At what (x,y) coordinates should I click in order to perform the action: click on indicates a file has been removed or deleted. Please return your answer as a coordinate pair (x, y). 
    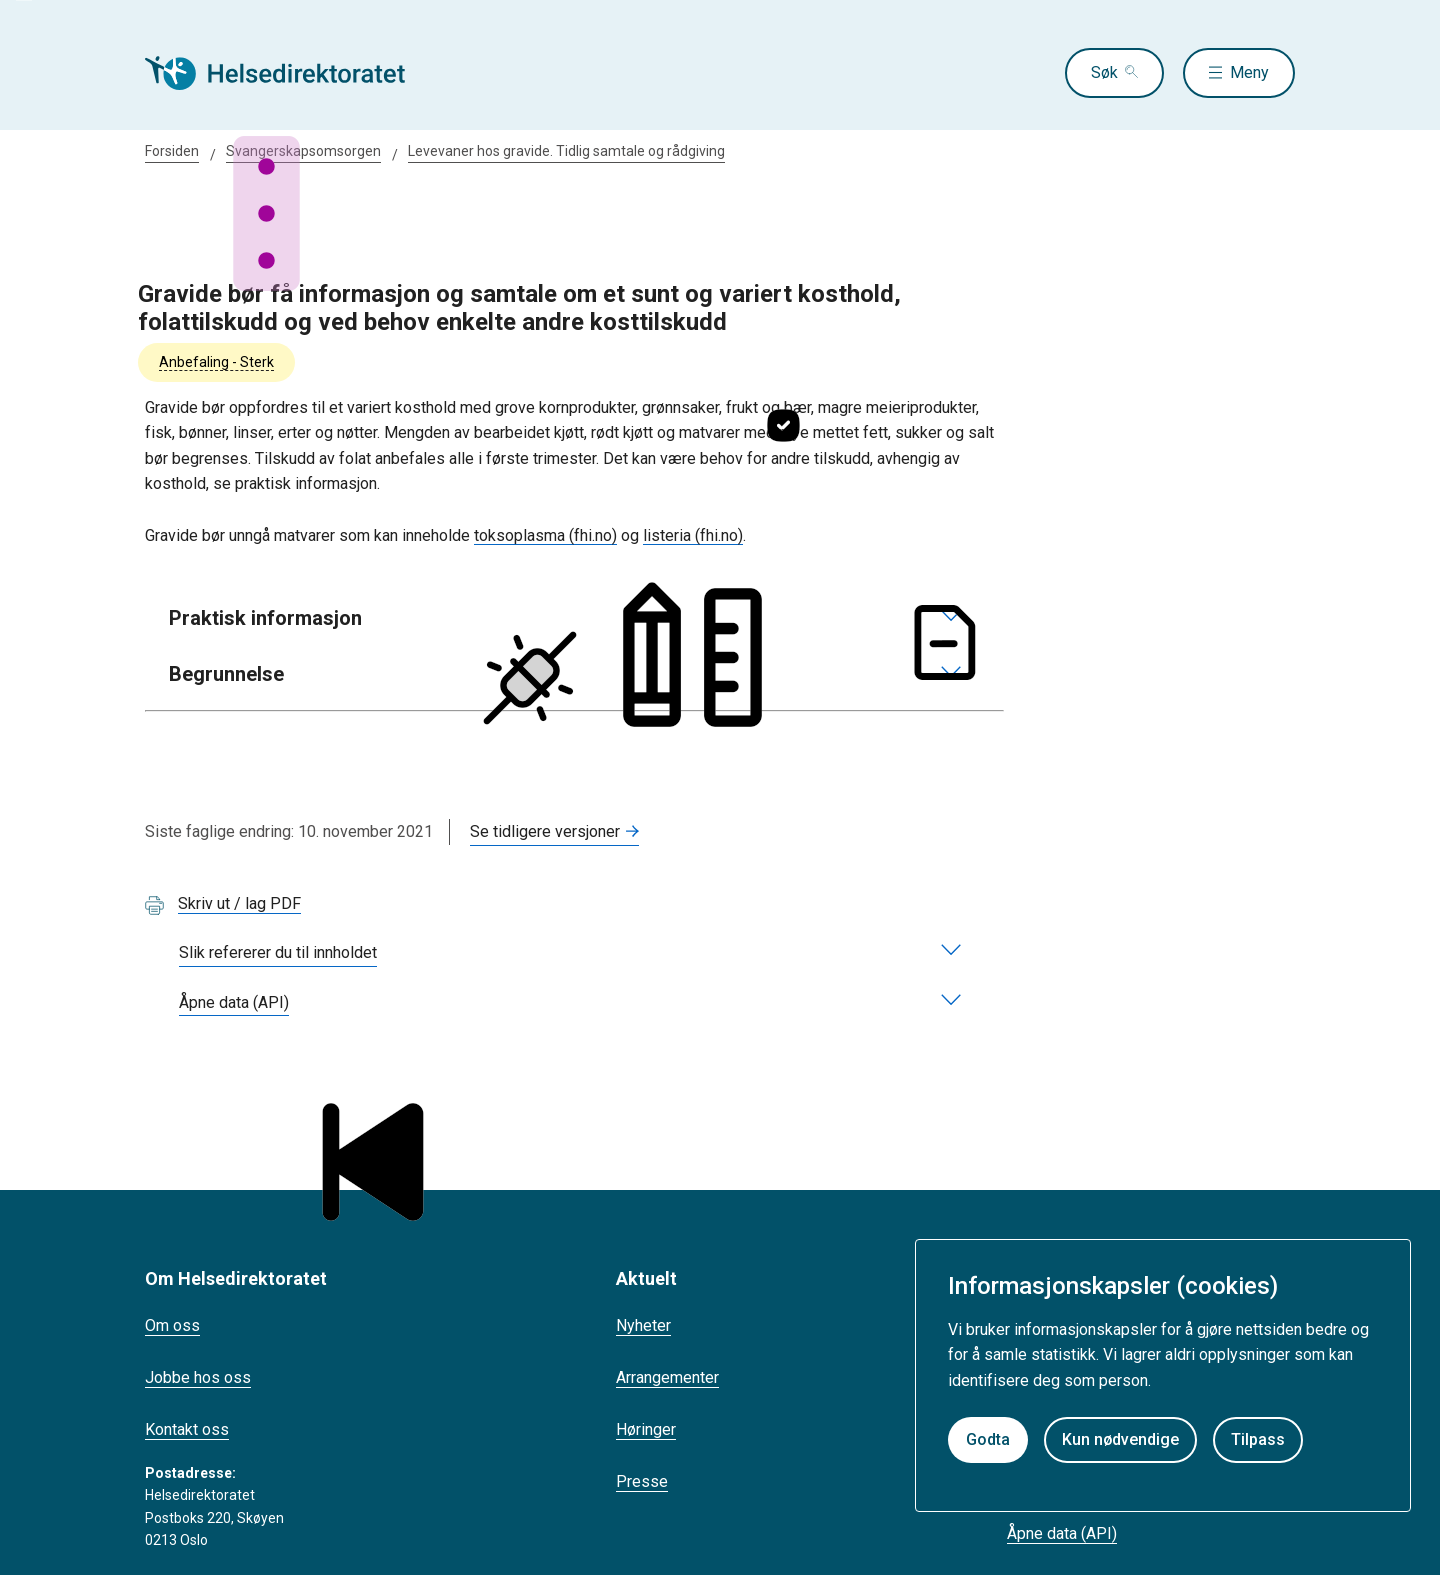
    Looking at the image, I should click on (942, 642).